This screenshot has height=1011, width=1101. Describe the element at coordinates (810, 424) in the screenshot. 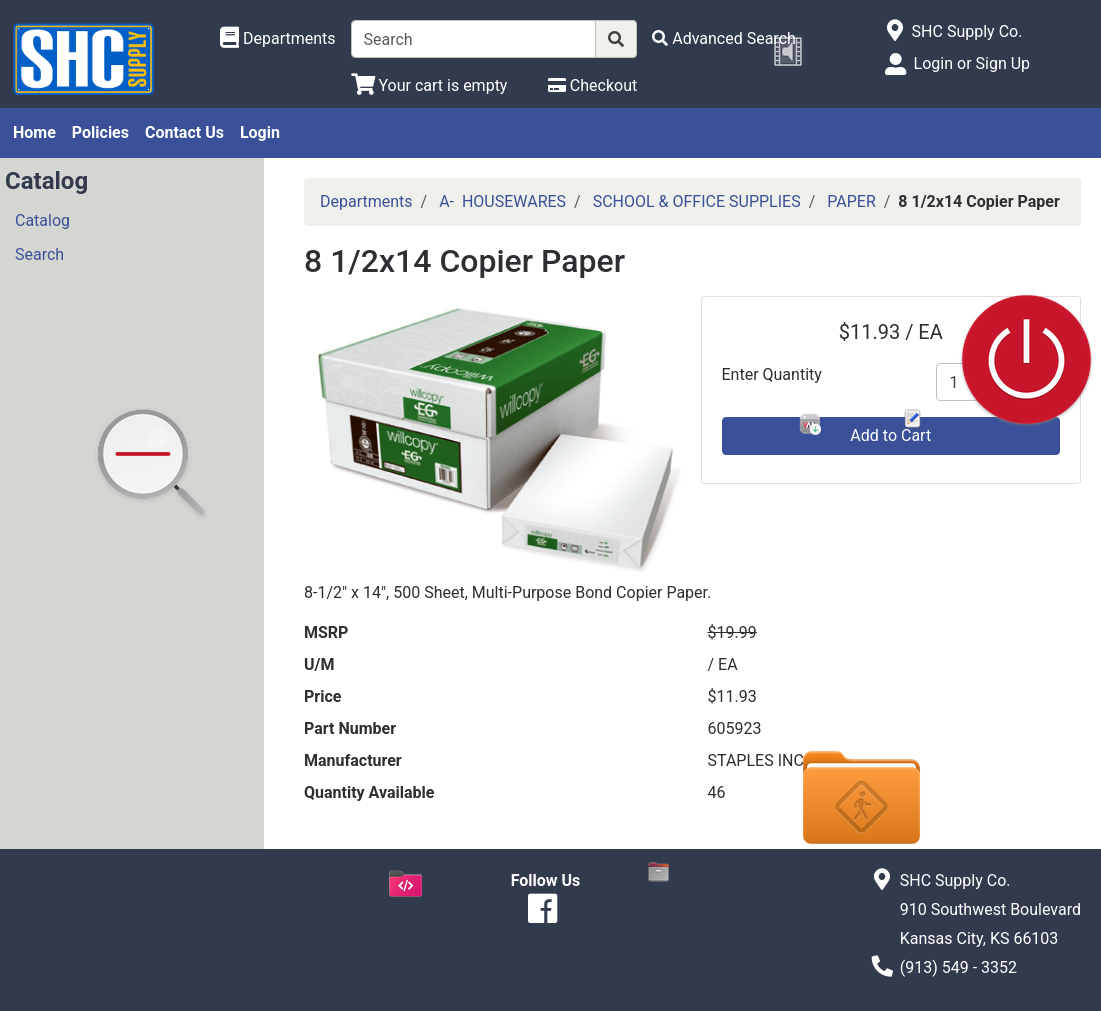

I see `install a new virtual machine` at that location.